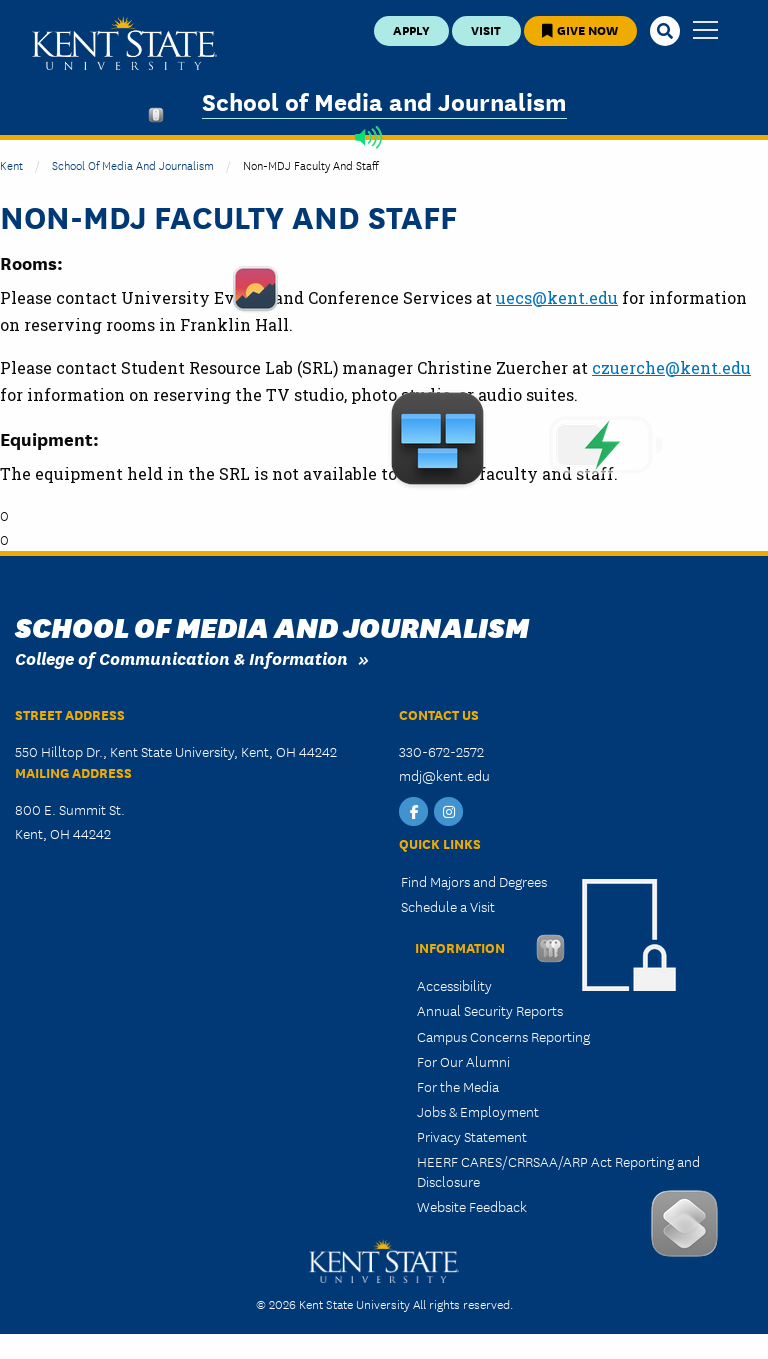 The image size is (768, 1359). What do you see at coordinates (629, 935) in the screenshot?
I see `screen rotation is locked to portrait mode` at bounding box center [629, 935].